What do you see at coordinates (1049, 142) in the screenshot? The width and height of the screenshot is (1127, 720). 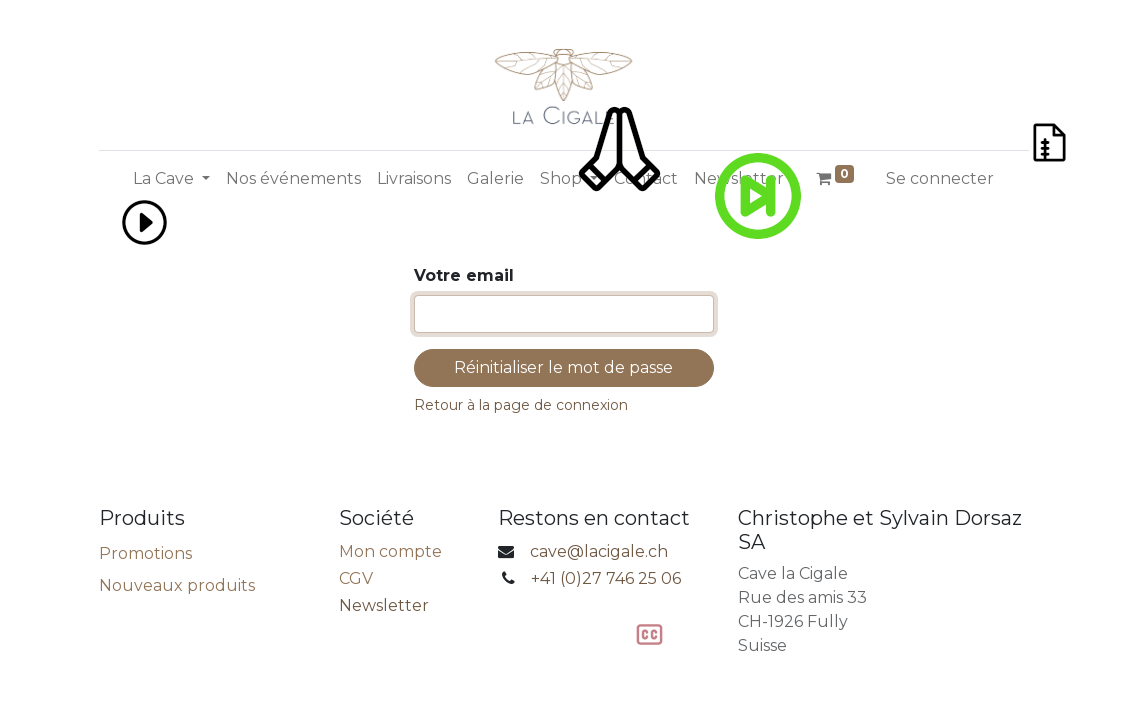 I see `access compressed or archived files` at bounding box center [1049, 142].